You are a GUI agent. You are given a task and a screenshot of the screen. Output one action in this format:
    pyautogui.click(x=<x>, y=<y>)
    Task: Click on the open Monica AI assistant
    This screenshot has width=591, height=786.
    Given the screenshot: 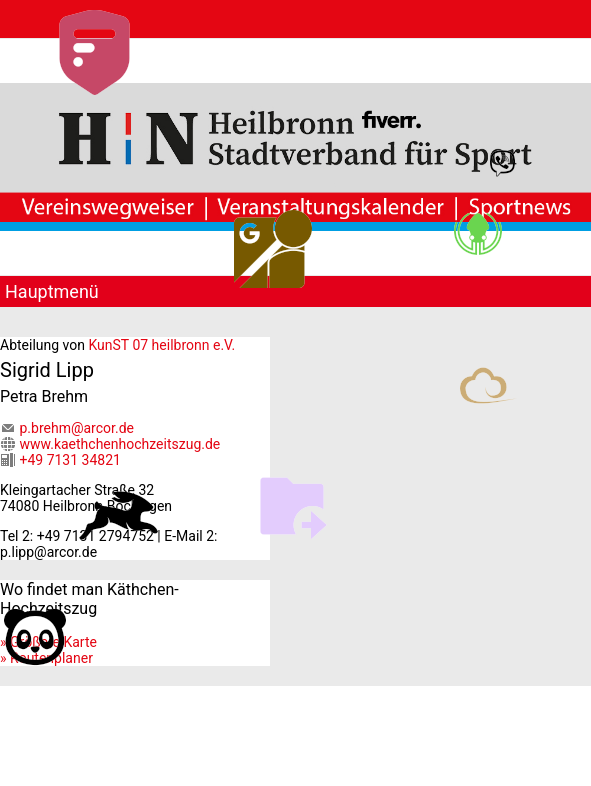 What is the action you would take?
    pyautogui.click(x=35, y=637)
    